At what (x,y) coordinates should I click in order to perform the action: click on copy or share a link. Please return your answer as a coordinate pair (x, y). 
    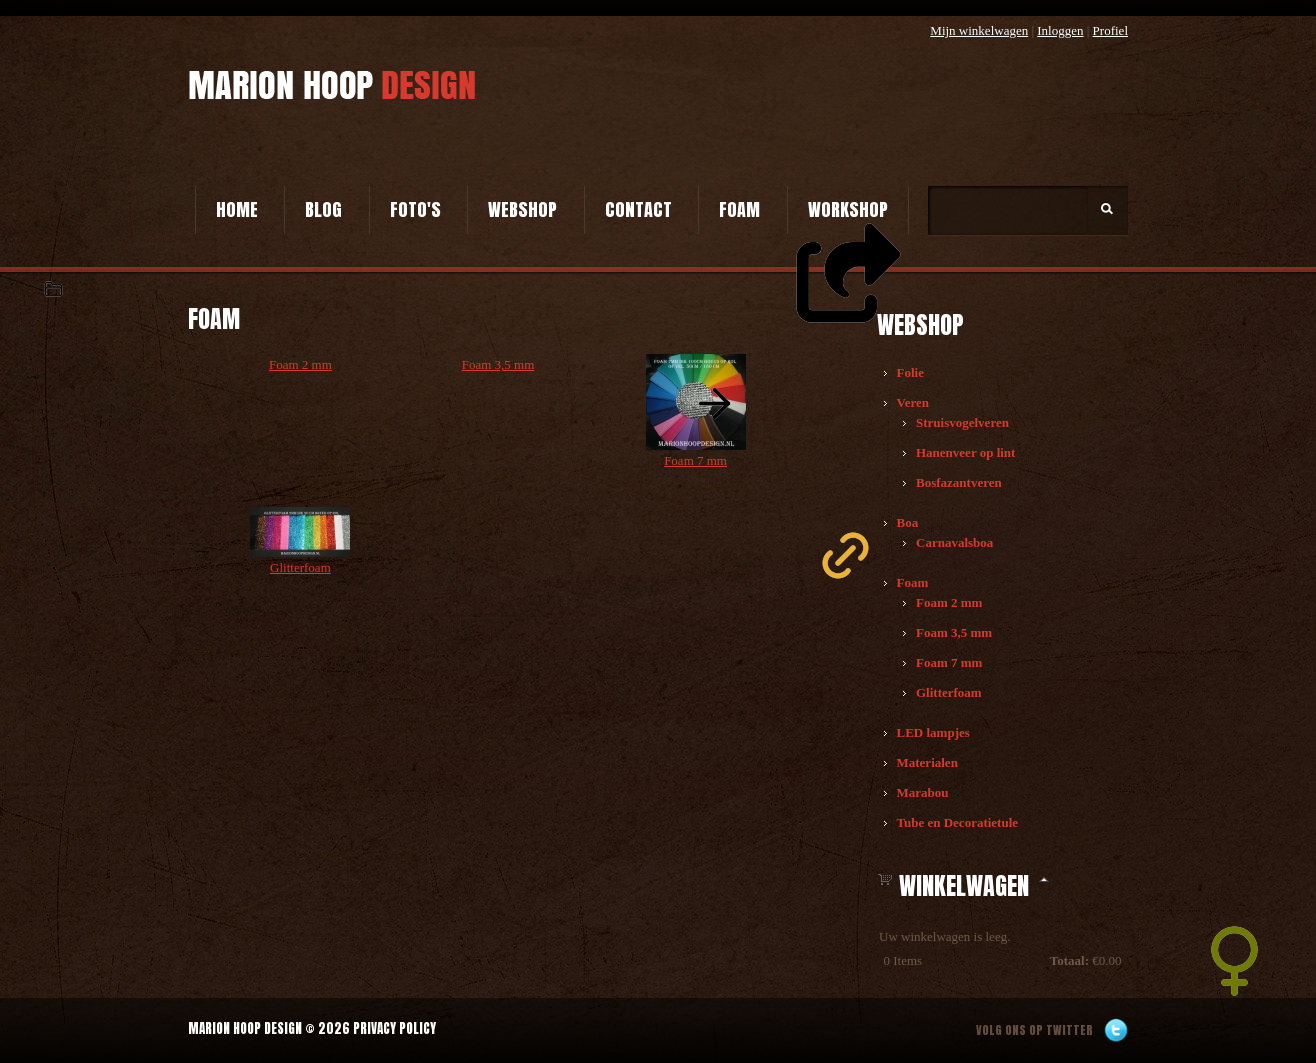
    Looking at the image, I should click on (845, 555).